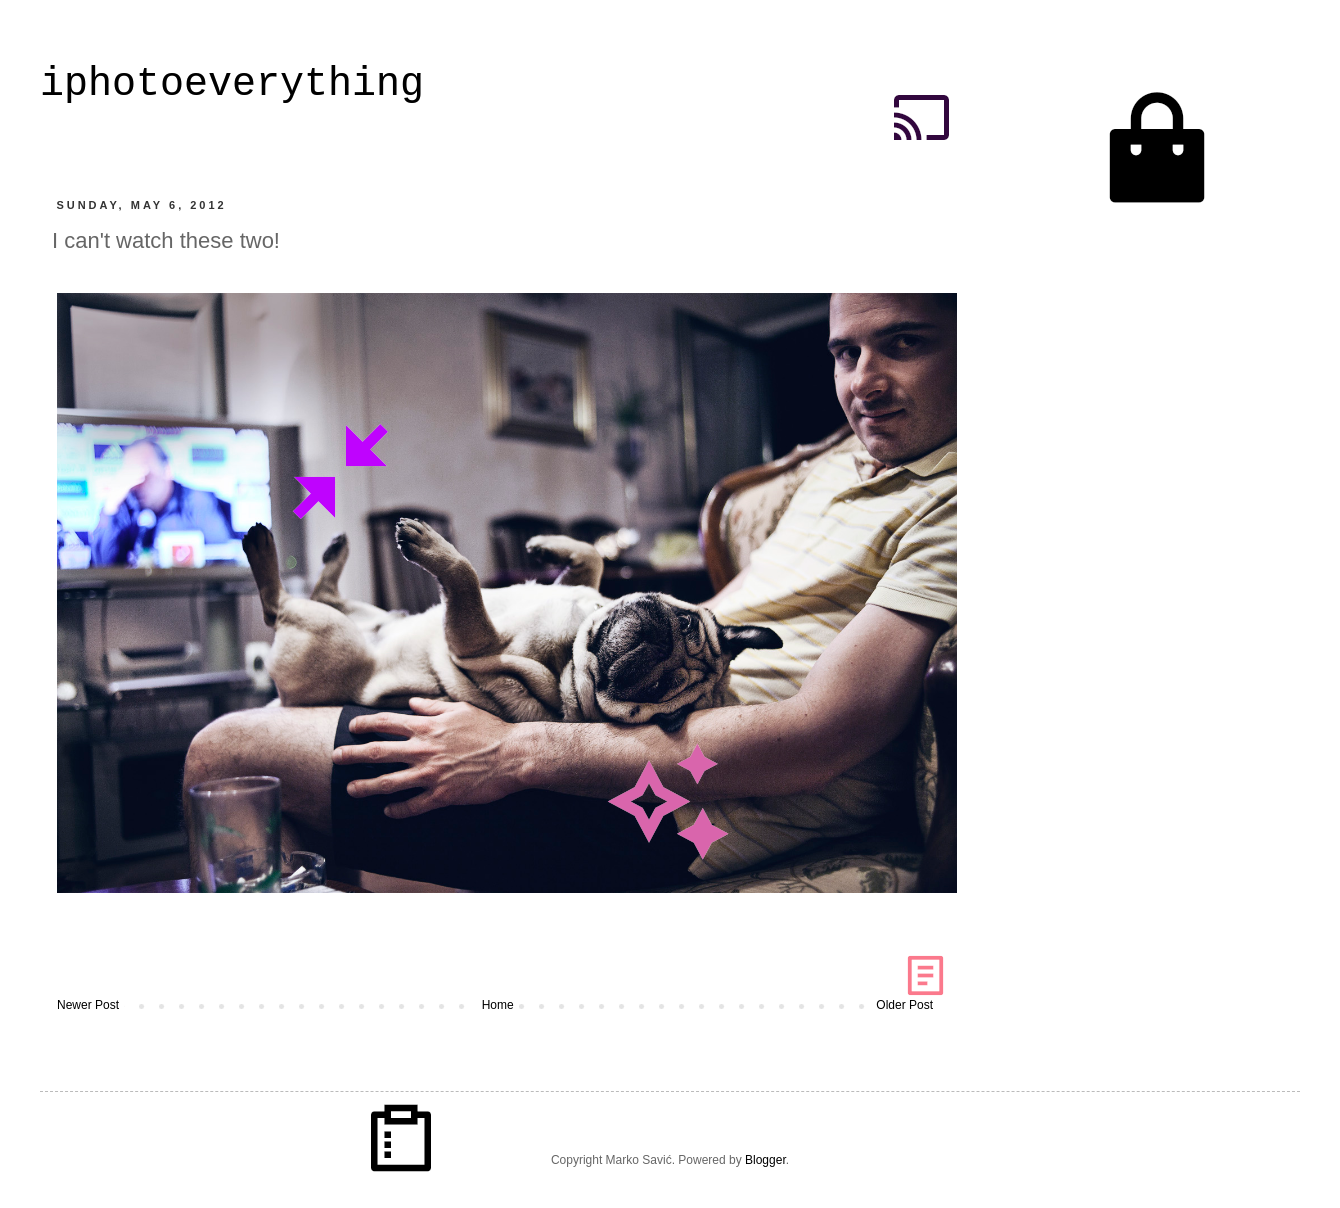 This screenshot has height=1208, width=1340. Describe the element at coordinates (921, 117) in the screenshot. I see `cast media to a nearby device` at that location.